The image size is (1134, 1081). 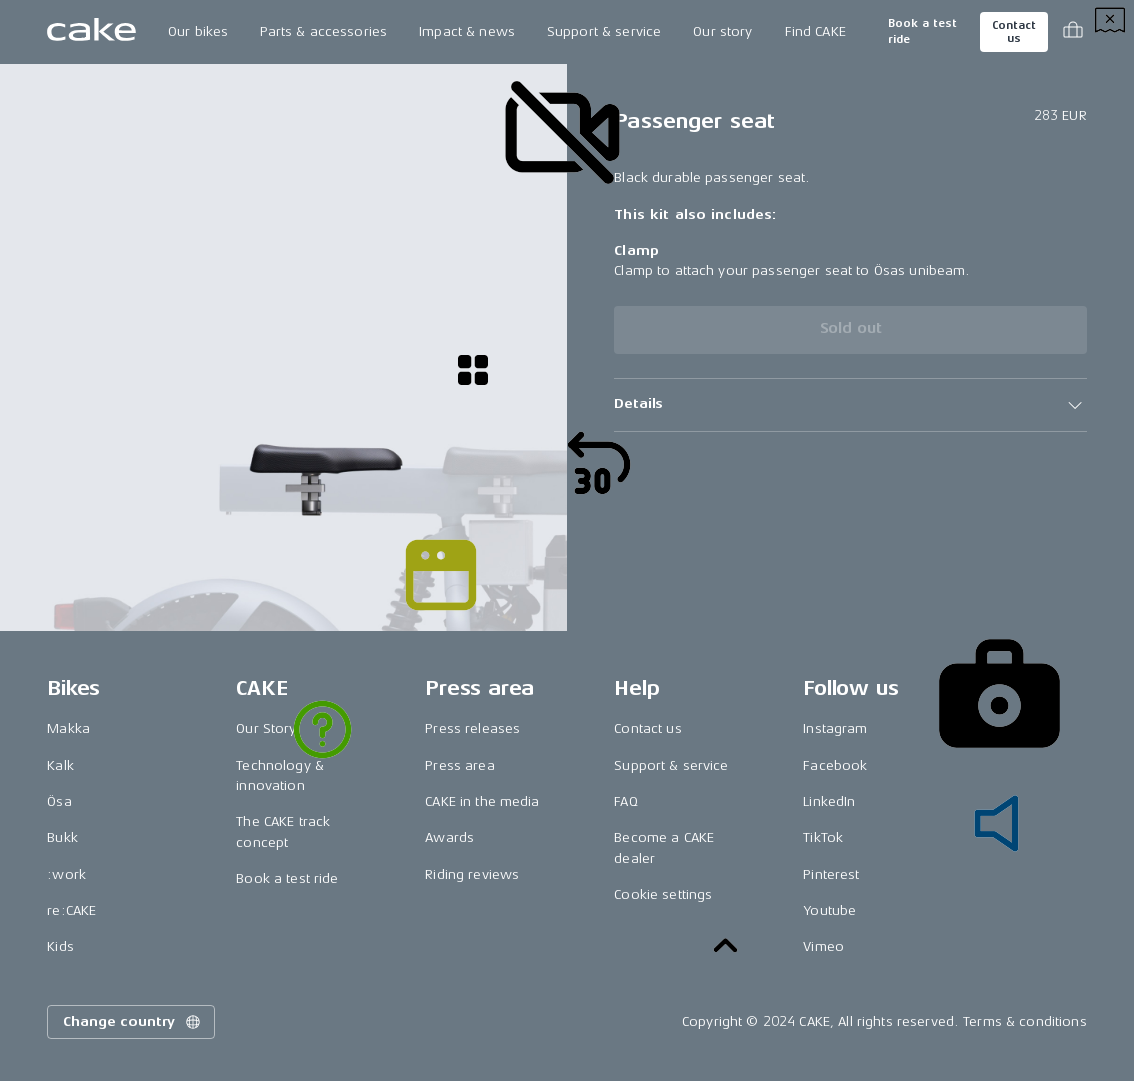 What do you see at coordinates (999, 693) in the screenshot?
I see `take a photo` at bounding box center [999, 693].